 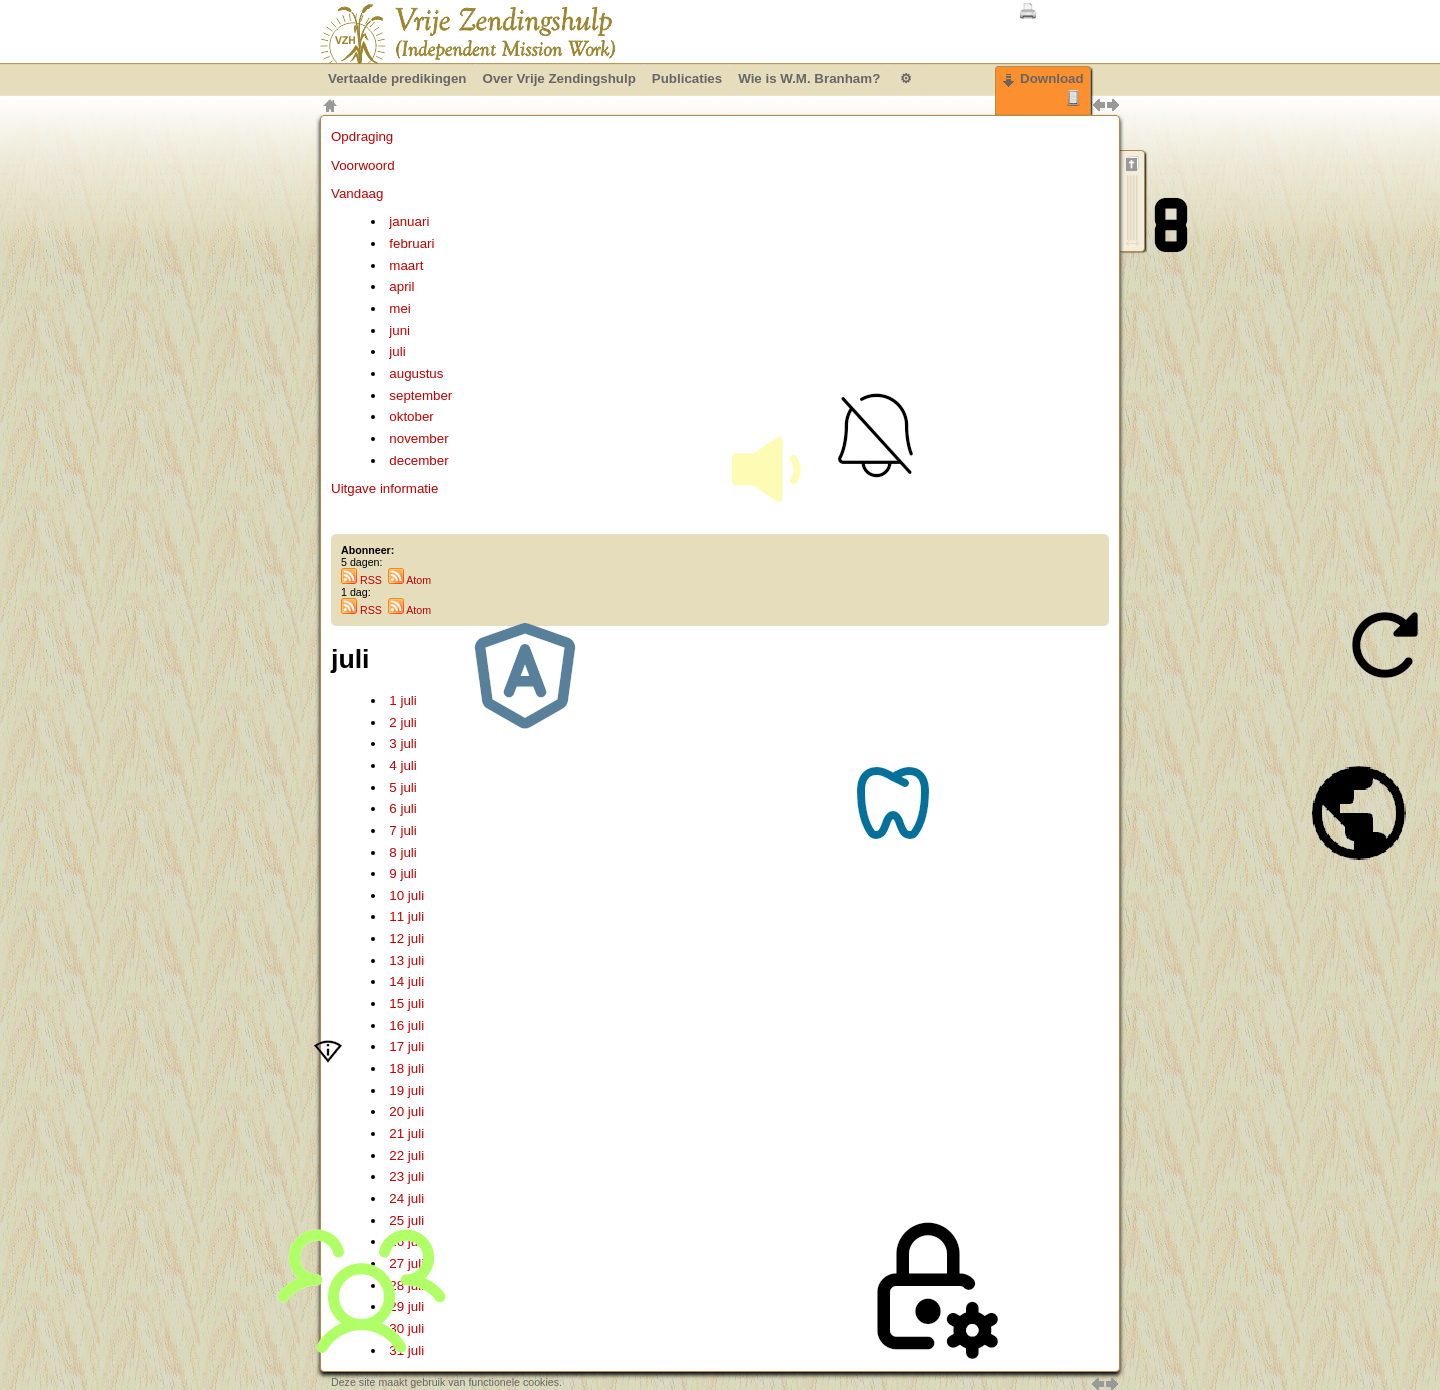 I want to click on access dental health information, so click(x=893, y=803).